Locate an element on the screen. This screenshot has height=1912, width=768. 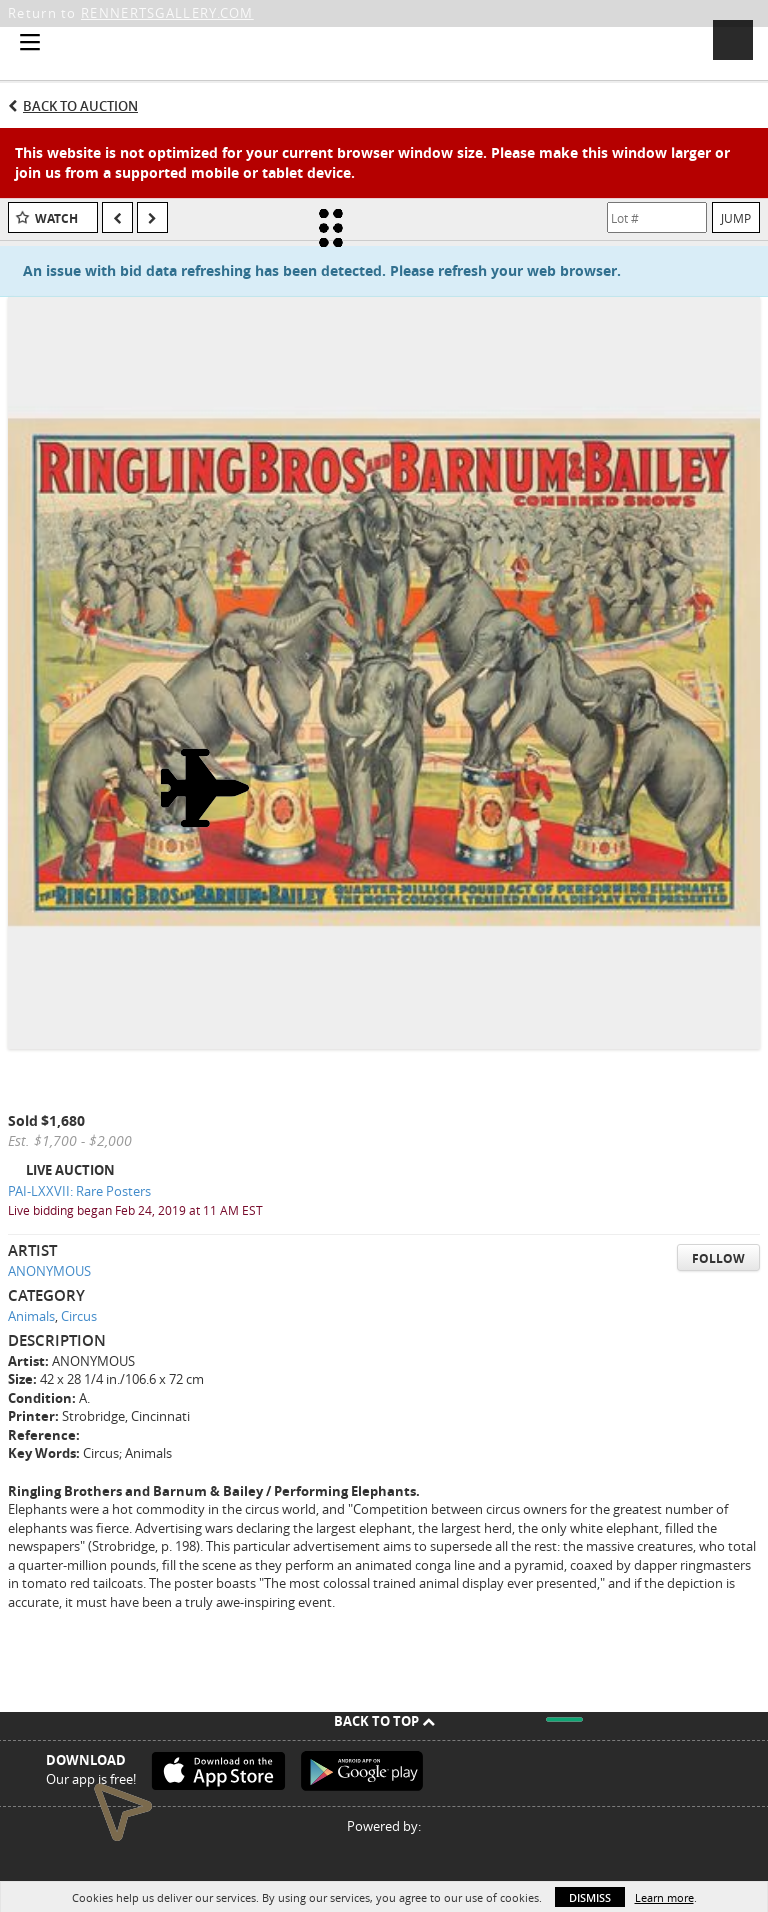
drag to reorder this item is located at coordinates (331, 228).